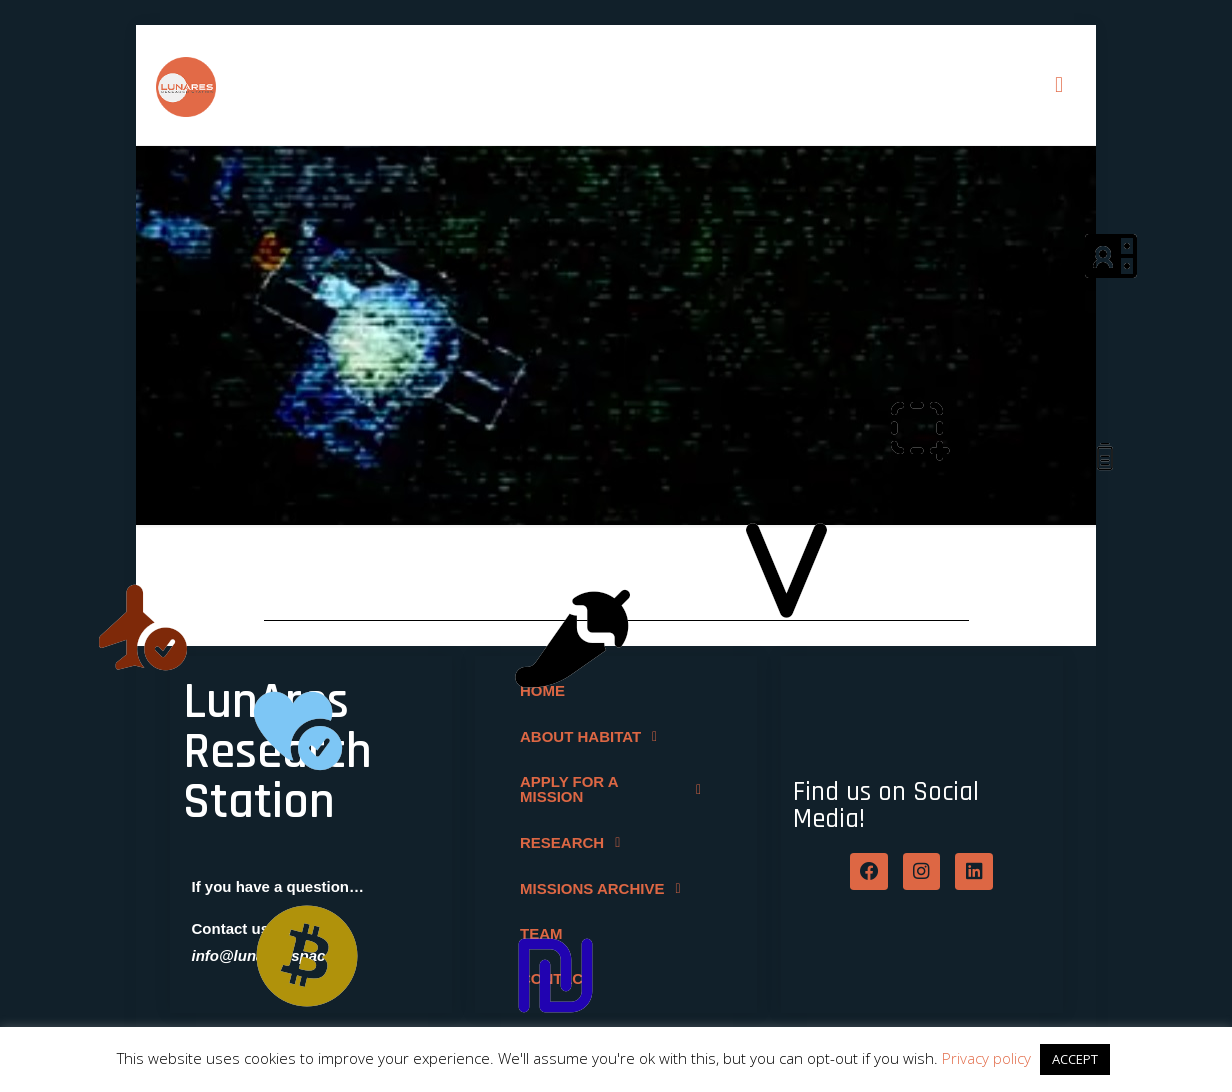 This screenshot has height=1092, width=1232. I want to click on bitcoin cryptocurrency logo, so click(307, 956).